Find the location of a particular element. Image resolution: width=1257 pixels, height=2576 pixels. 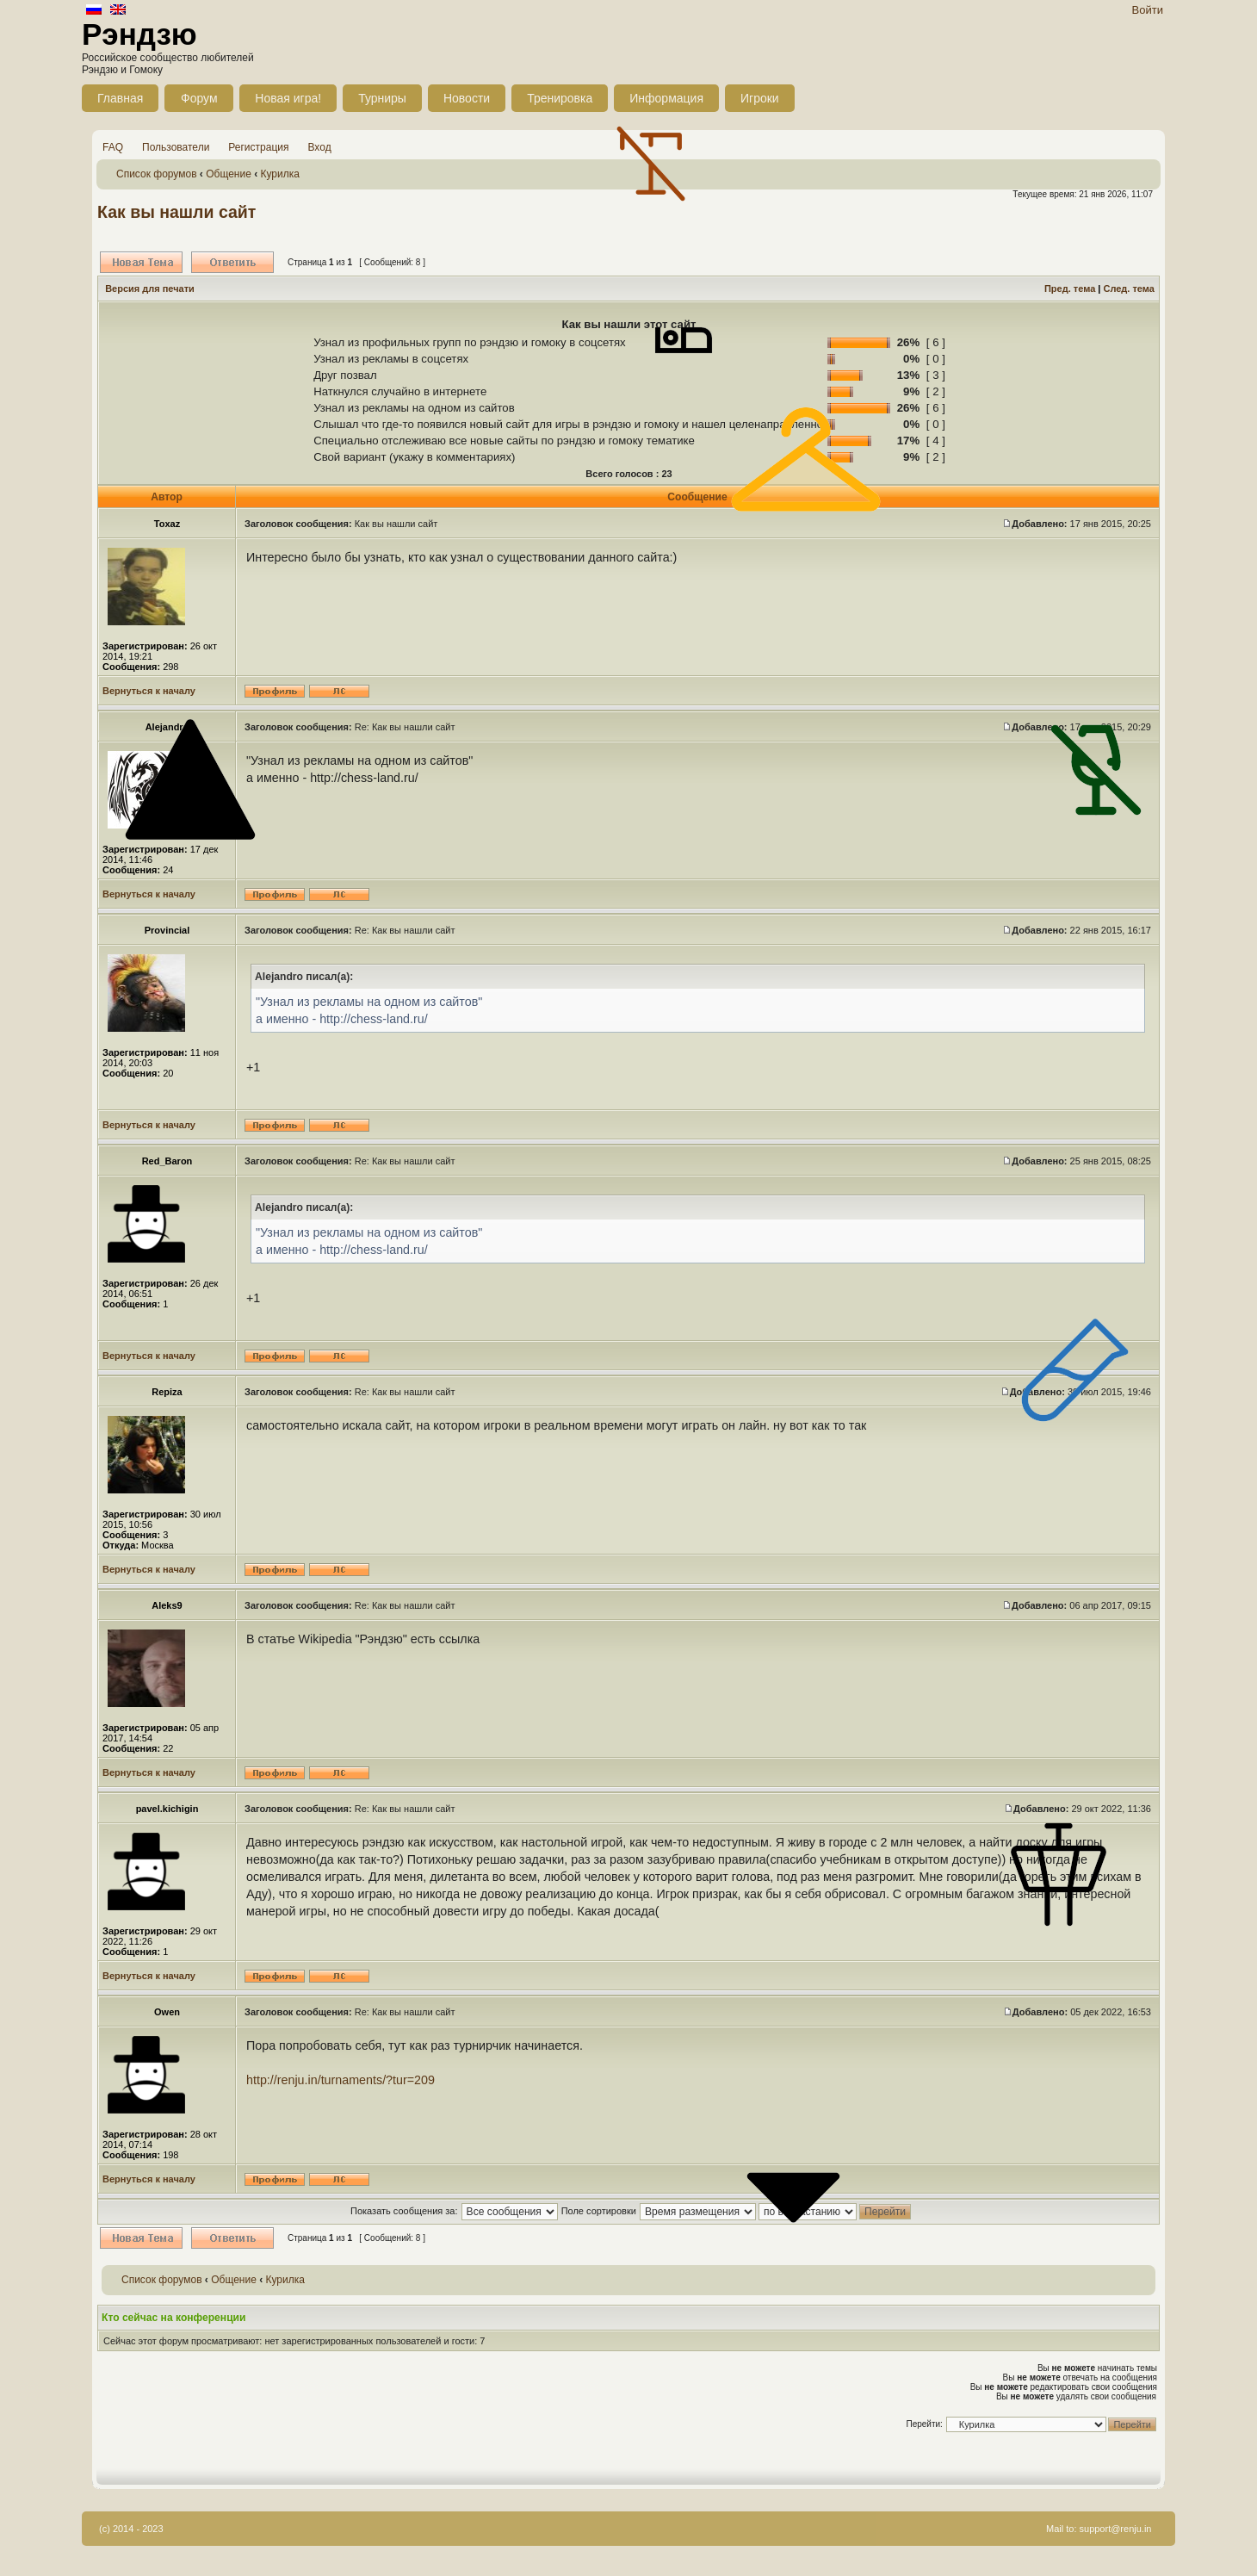

select a private suite seat option is located at coordinates (684, 340).